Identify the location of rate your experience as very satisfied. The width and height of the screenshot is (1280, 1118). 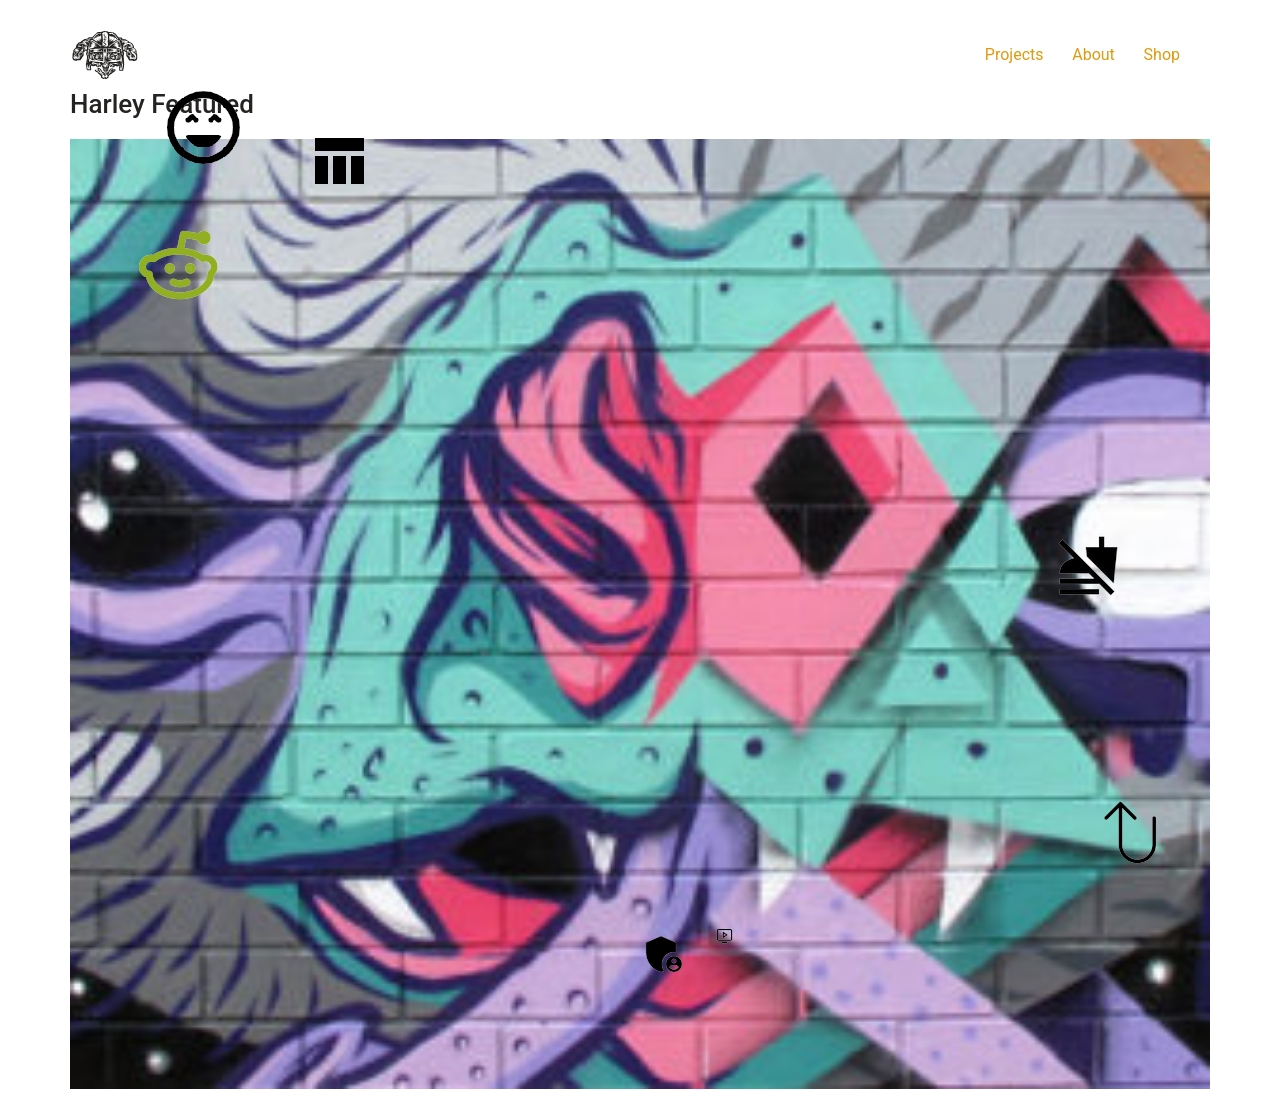
(203, 127).